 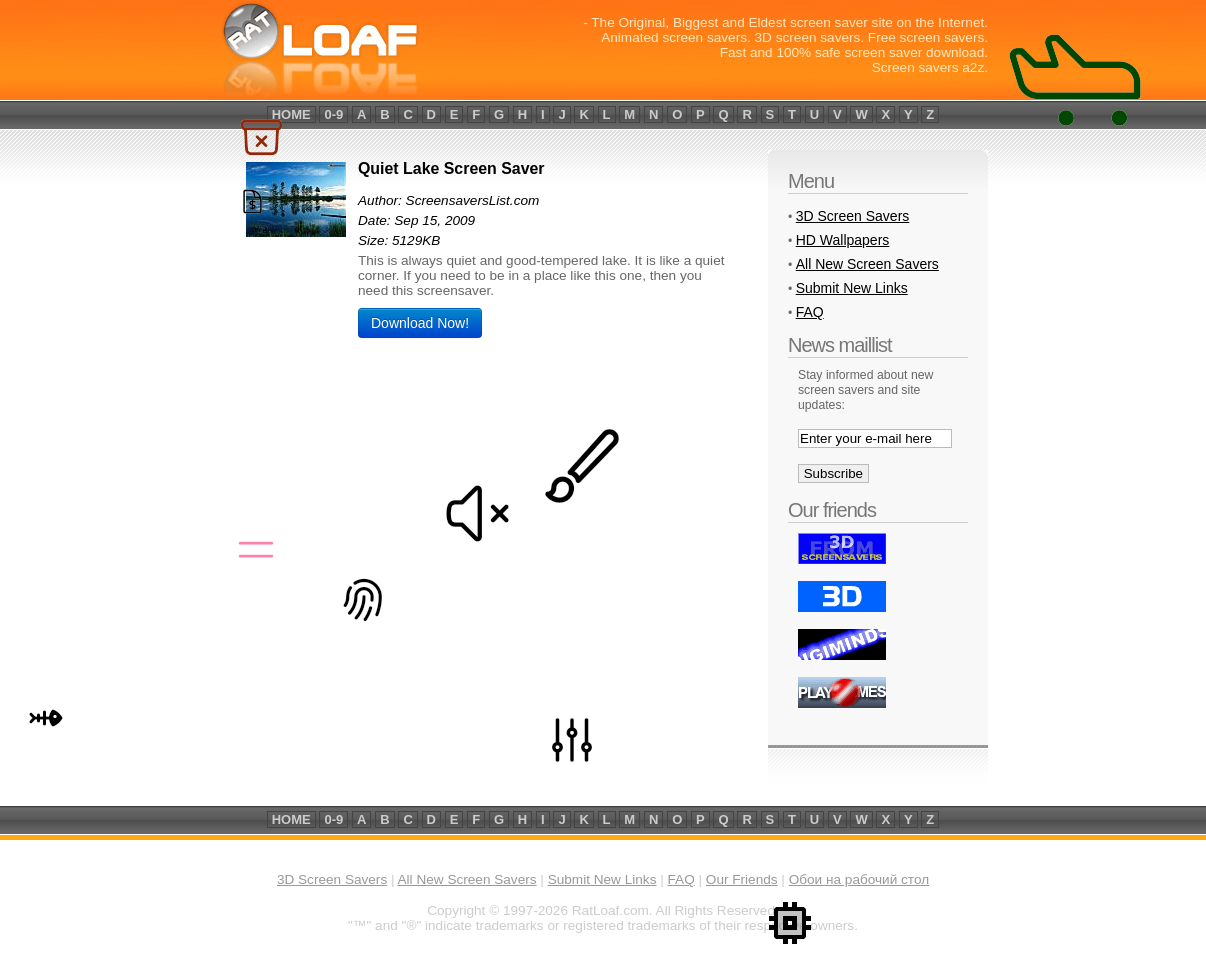 What do you see at coordinates (261, 137) in the screenshot?
I see `remove item from archive` at bounding box center [261, 137].